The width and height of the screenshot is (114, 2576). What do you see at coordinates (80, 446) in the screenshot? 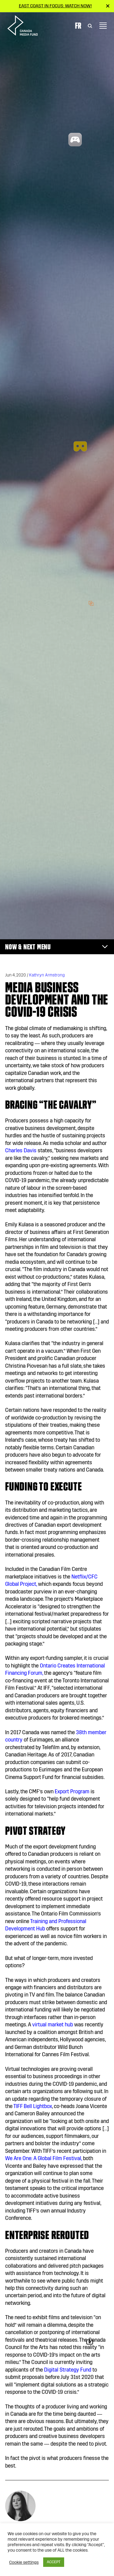
I see `access virtual reality or VR mode` at bounding box center [80, 446].